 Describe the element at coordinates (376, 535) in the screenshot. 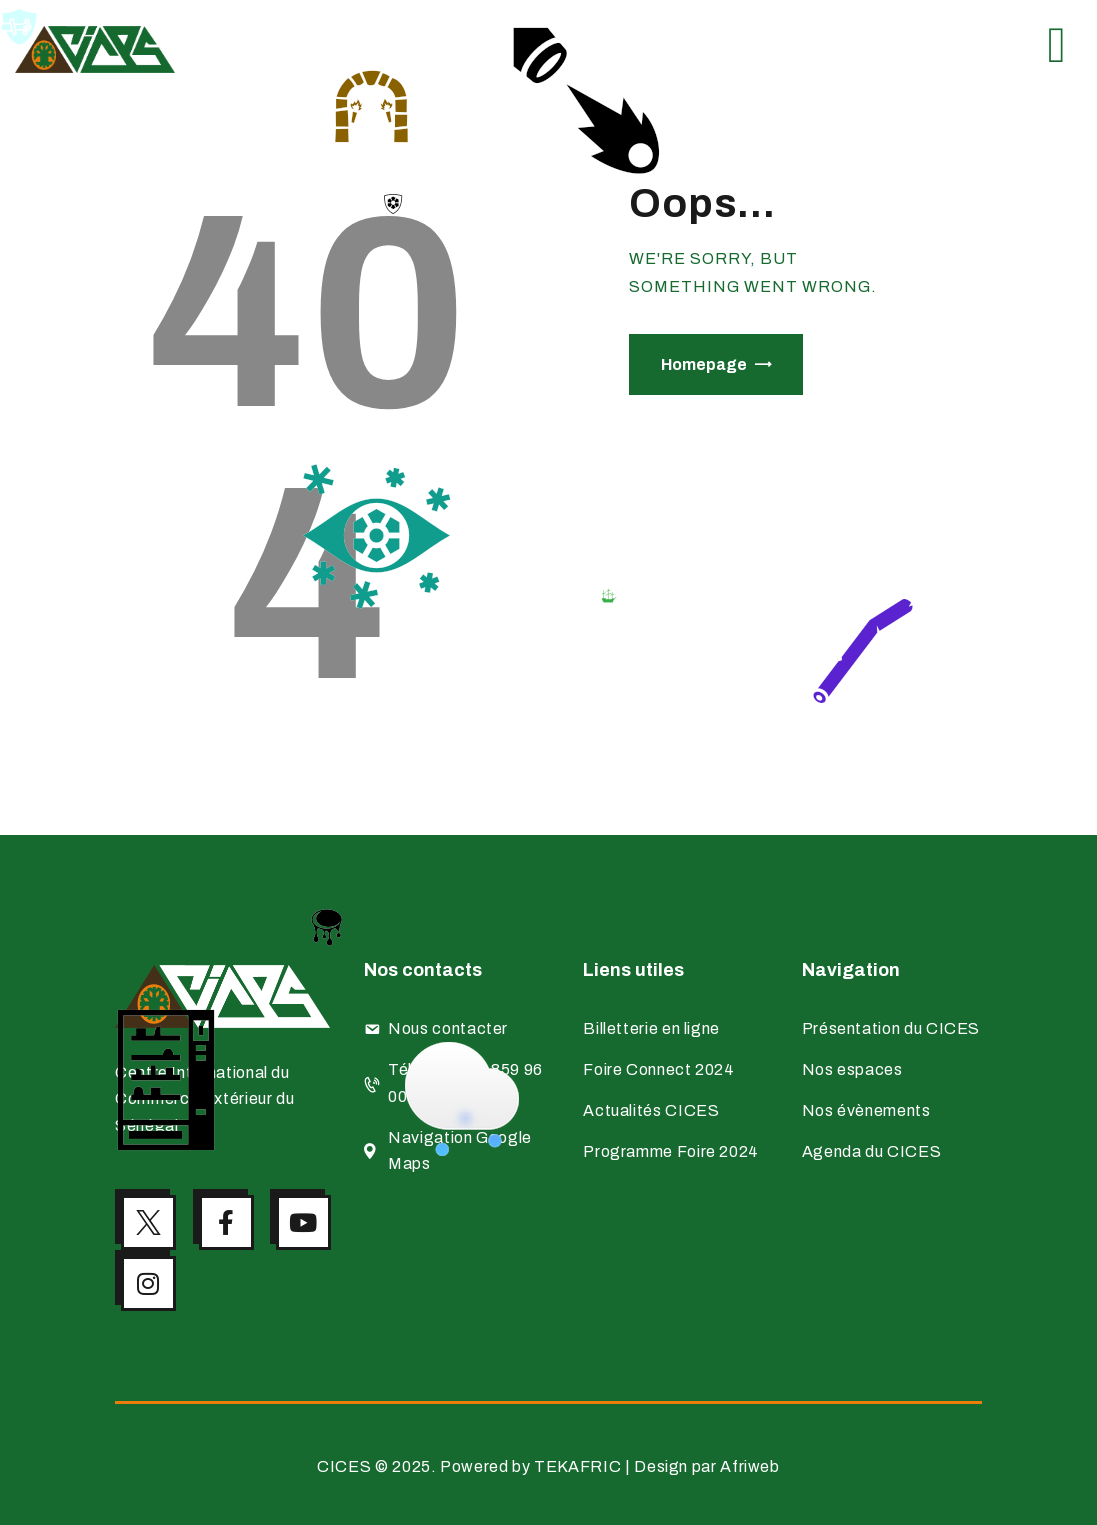

I see `view frost or ice-related content` at that location.